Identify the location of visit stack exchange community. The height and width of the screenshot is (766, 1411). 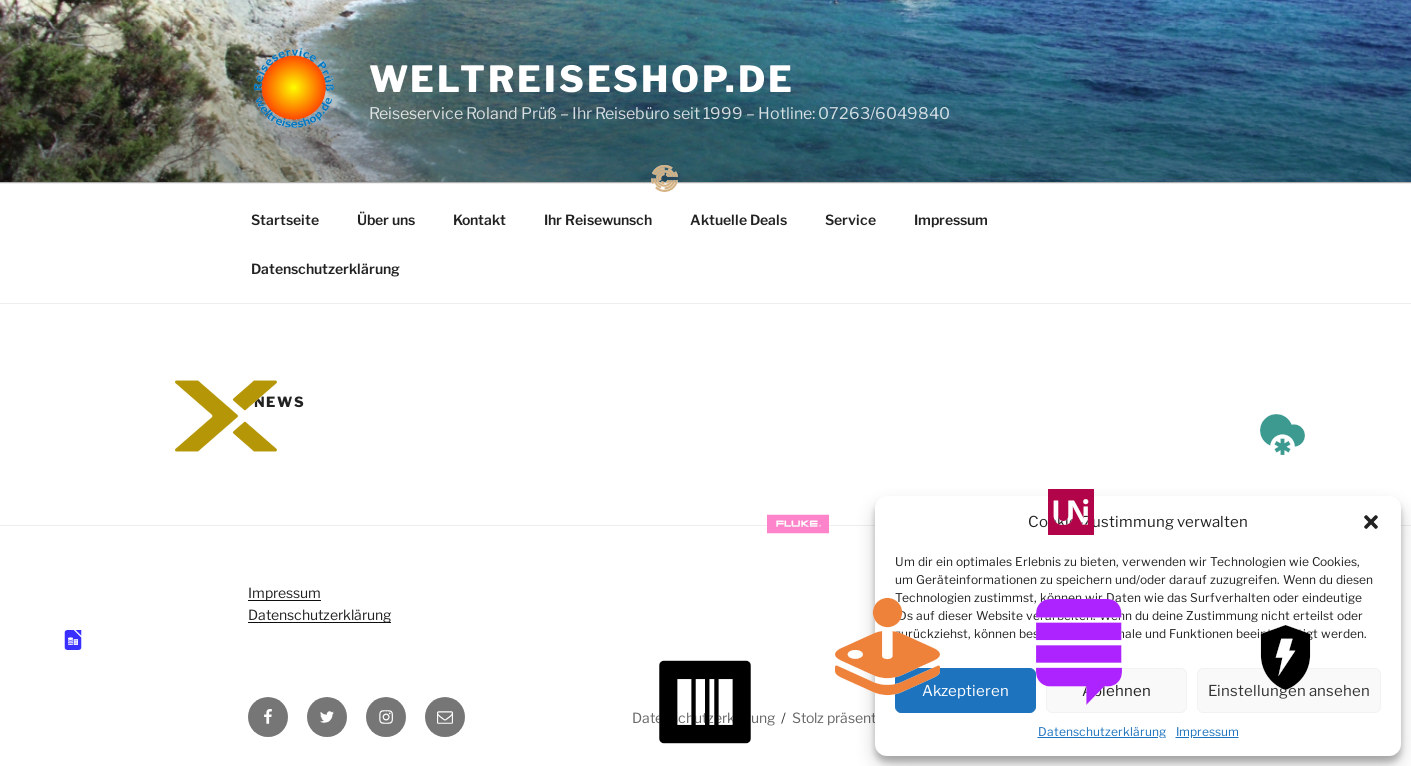
(1079, 652).